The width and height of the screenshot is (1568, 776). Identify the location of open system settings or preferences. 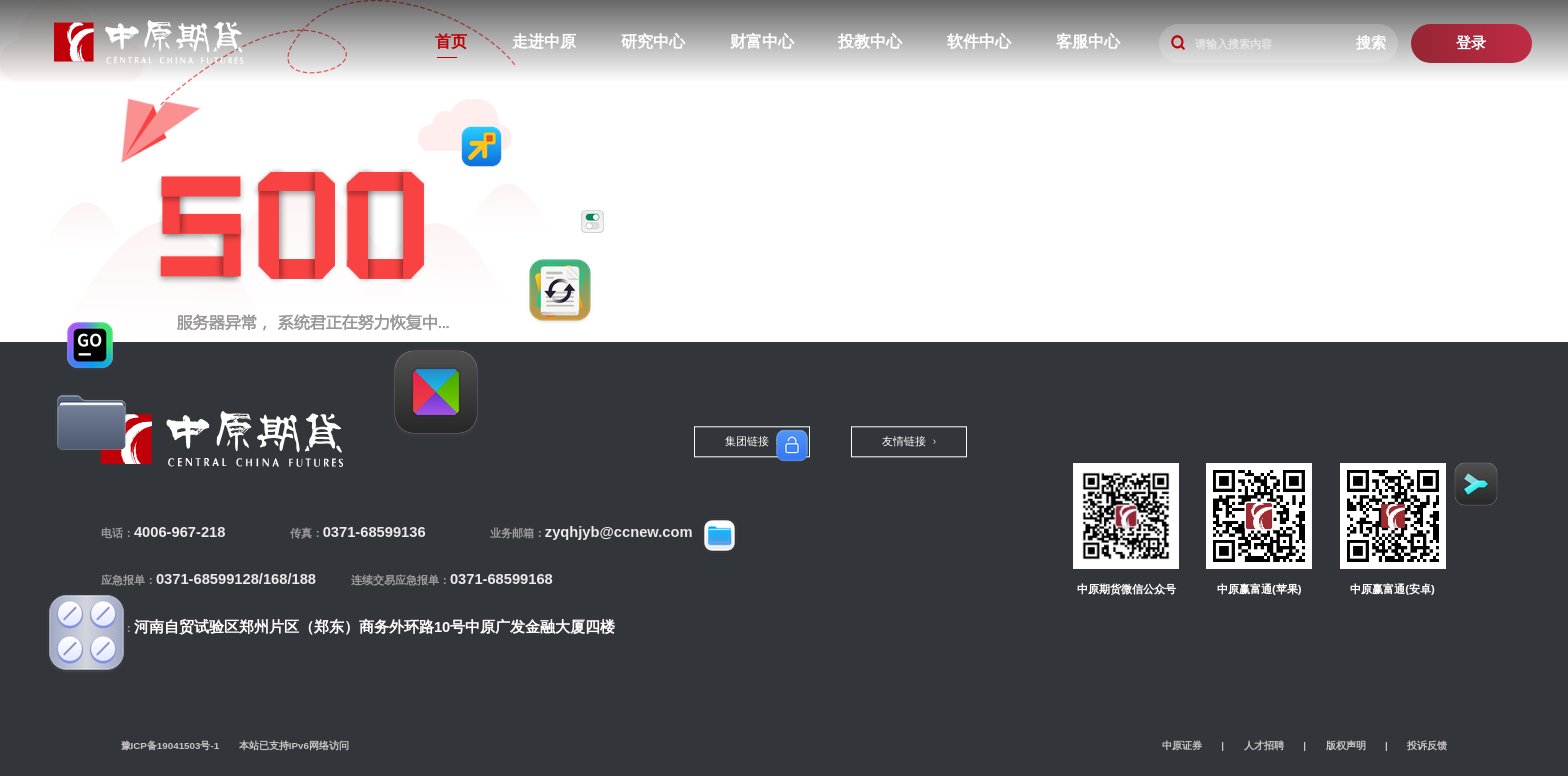
(592, 221).